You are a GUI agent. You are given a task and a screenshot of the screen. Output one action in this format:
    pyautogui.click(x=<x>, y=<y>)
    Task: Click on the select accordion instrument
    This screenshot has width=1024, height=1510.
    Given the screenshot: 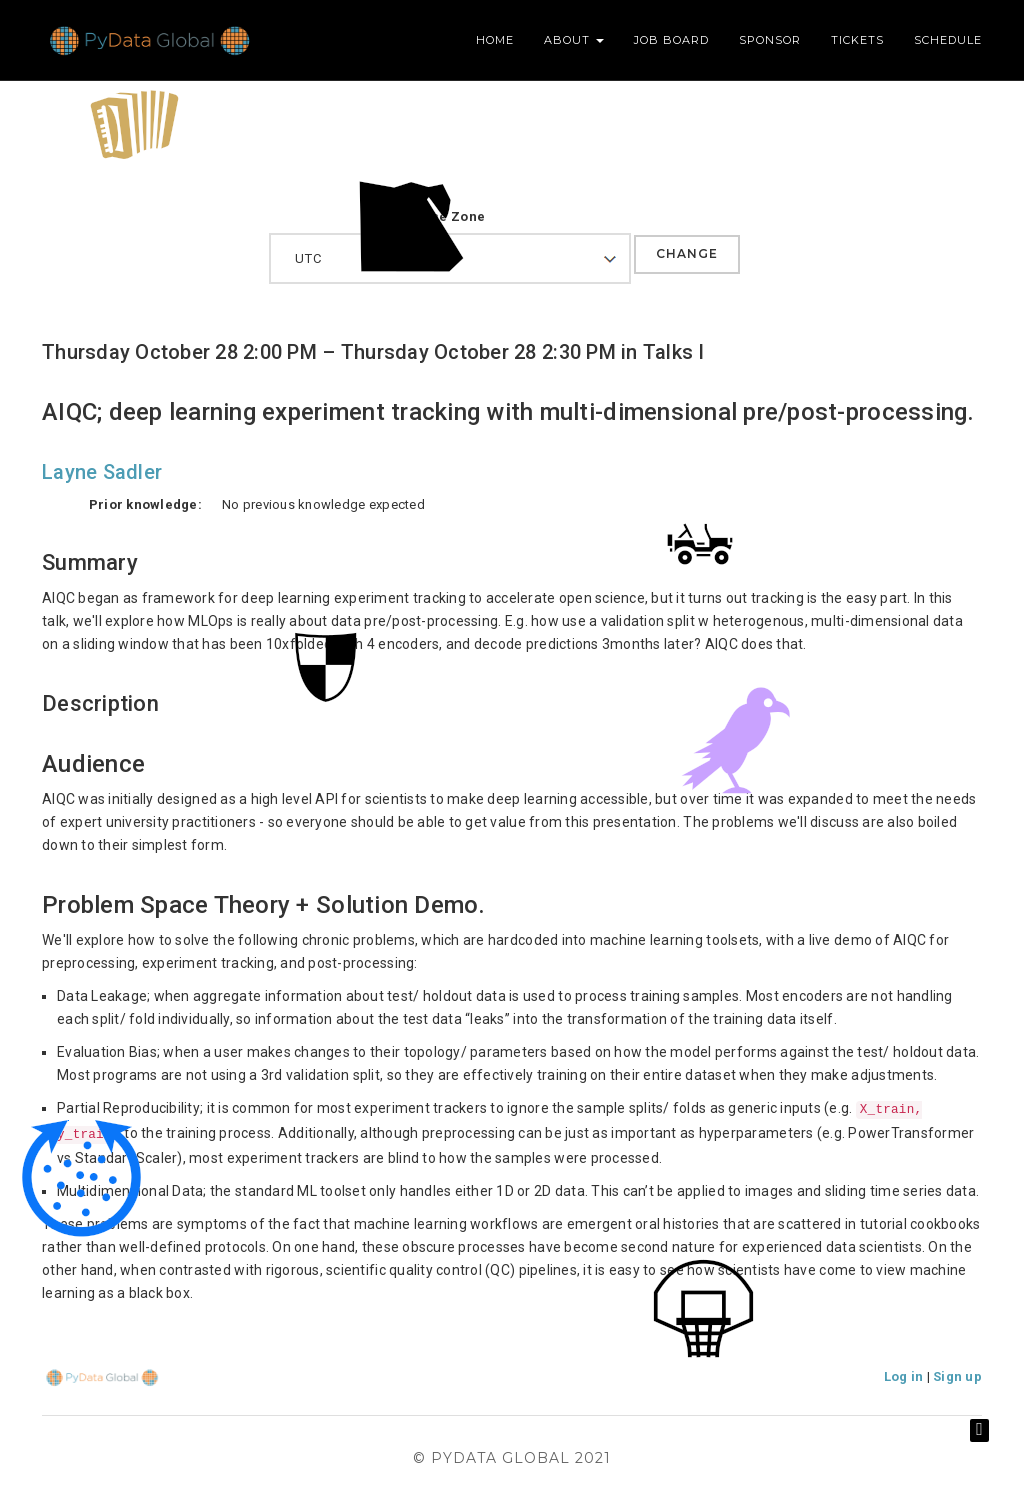 What is the action you would take?
    pyautogui.click(x=134, y=121)
    